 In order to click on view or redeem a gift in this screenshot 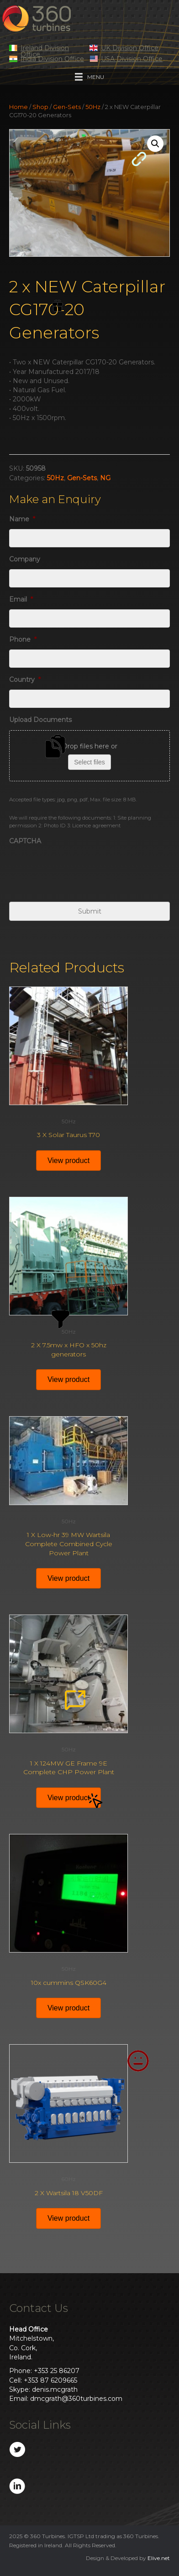, I will do `click(58, 306)`.